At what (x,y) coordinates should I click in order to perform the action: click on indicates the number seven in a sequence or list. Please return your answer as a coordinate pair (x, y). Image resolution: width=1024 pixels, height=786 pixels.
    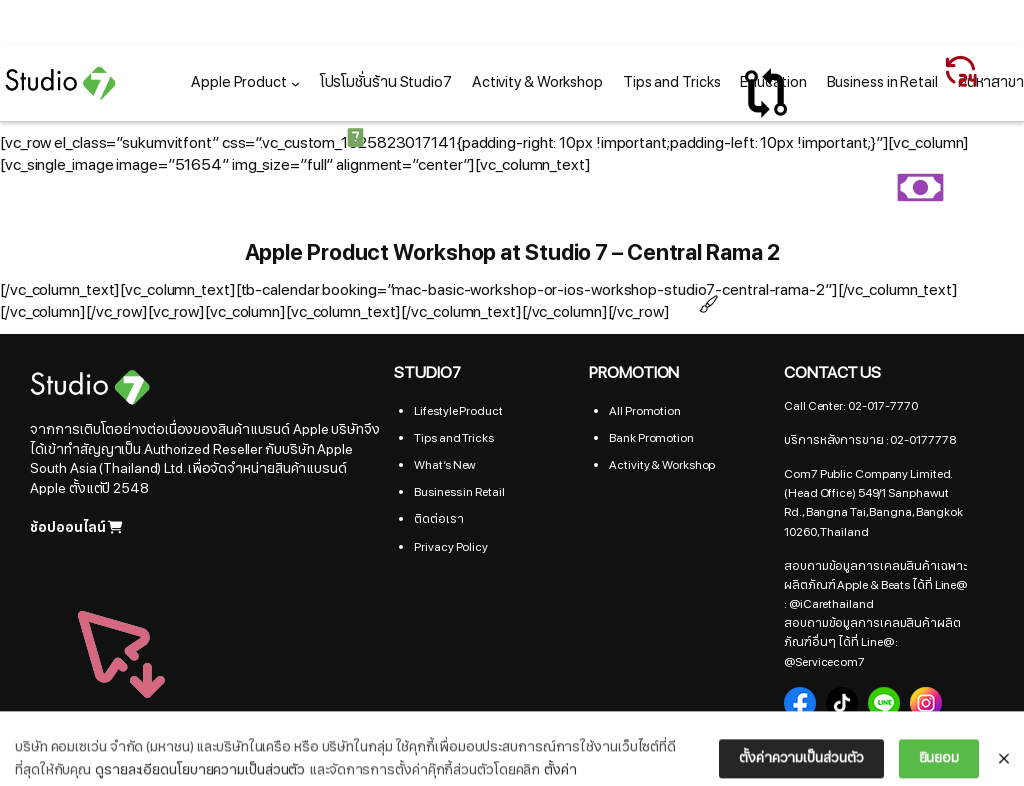
    Looking at the image, I should click on (355, 137).